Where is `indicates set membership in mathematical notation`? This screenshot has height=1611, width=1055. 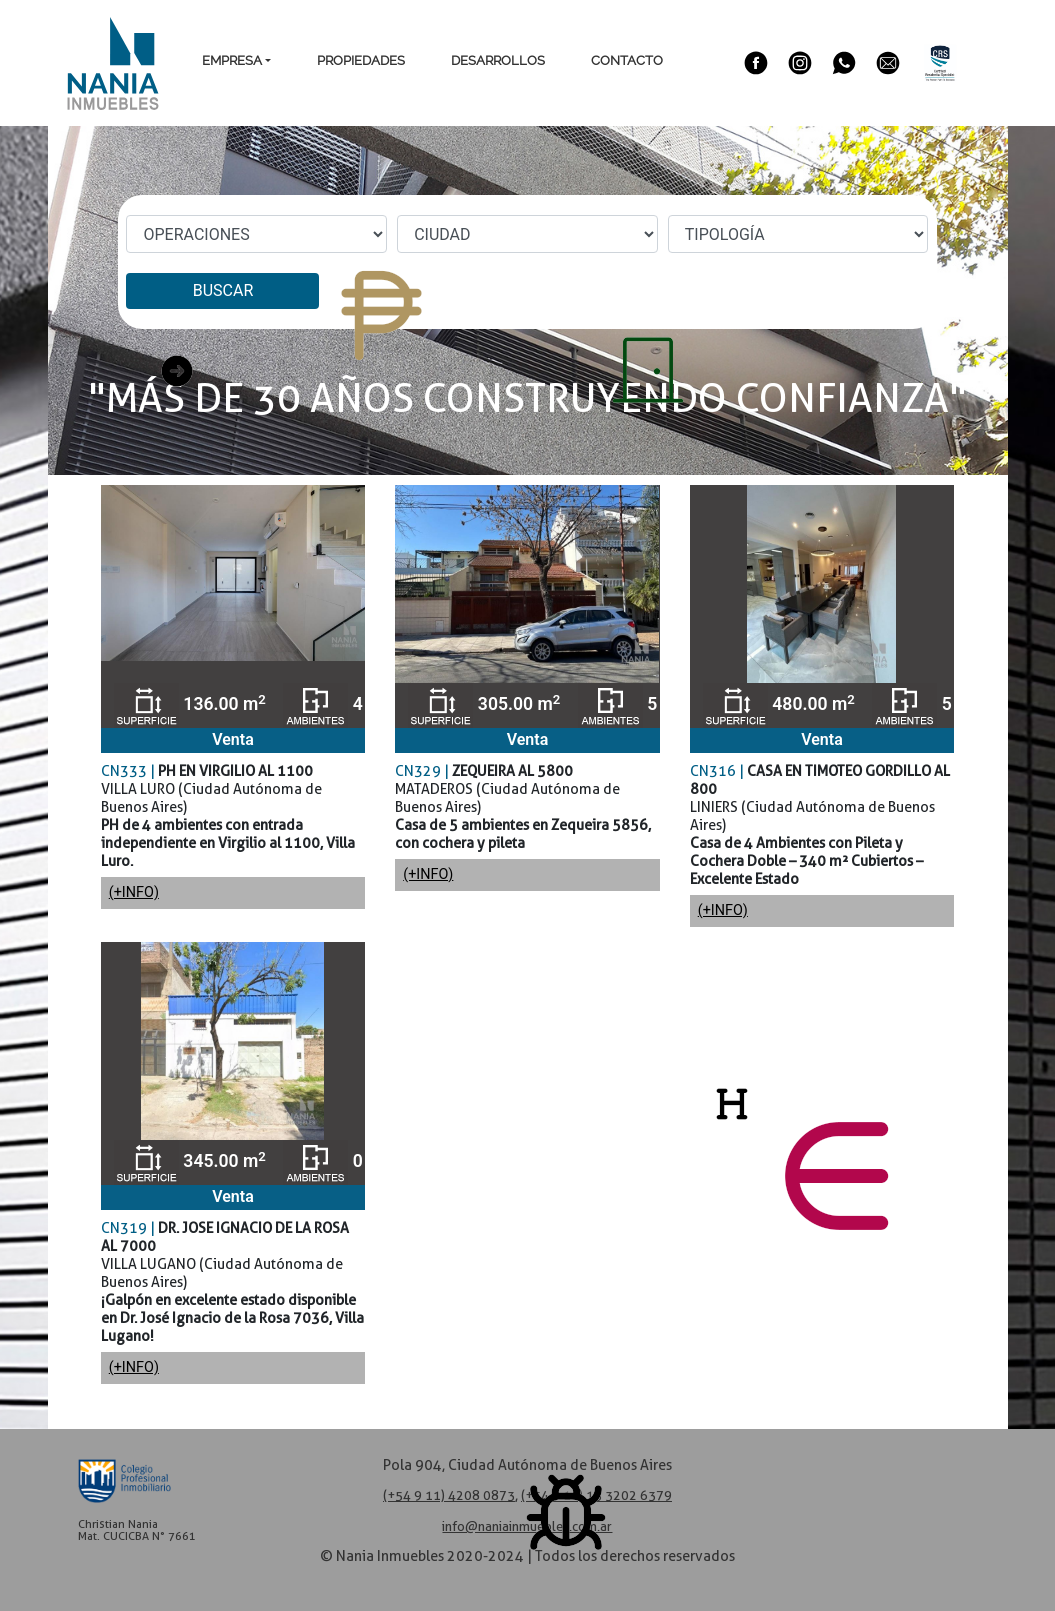
indicates set membership in mathematical notation is located at coordinates (839, 1176).